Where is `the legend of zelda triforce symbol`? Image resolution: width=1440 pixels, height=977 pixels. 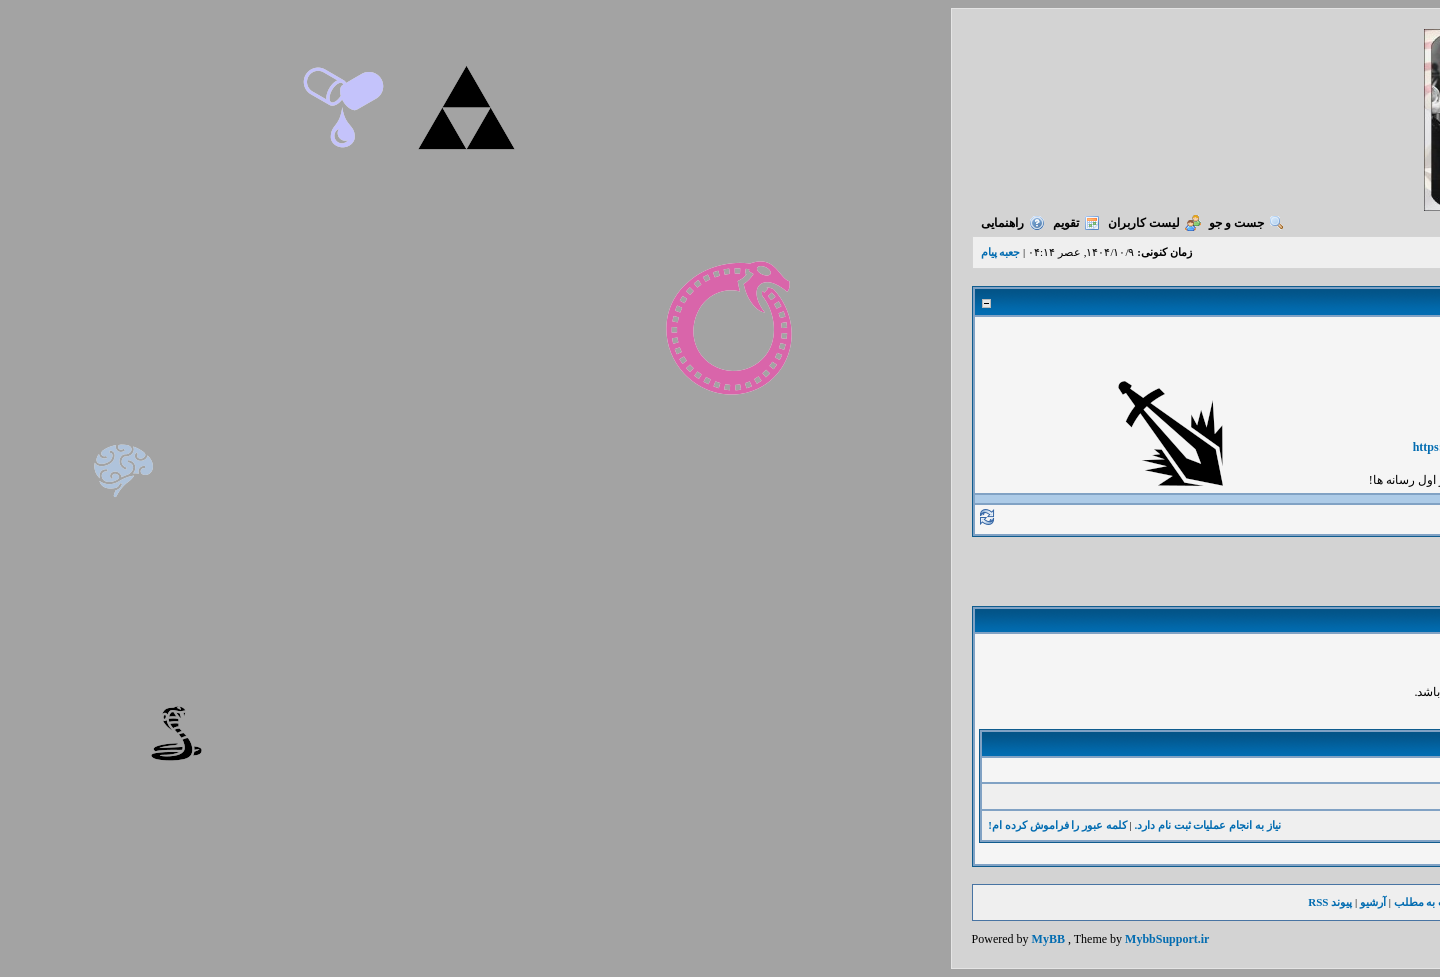
the legend of zelda triforce symbol is located at coordinates (466, 107).